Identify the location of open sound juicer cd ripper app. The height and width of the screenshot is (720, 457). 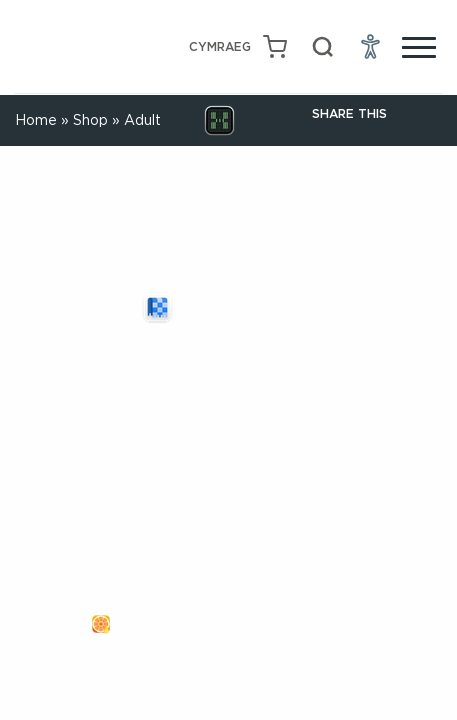
(101, 624).